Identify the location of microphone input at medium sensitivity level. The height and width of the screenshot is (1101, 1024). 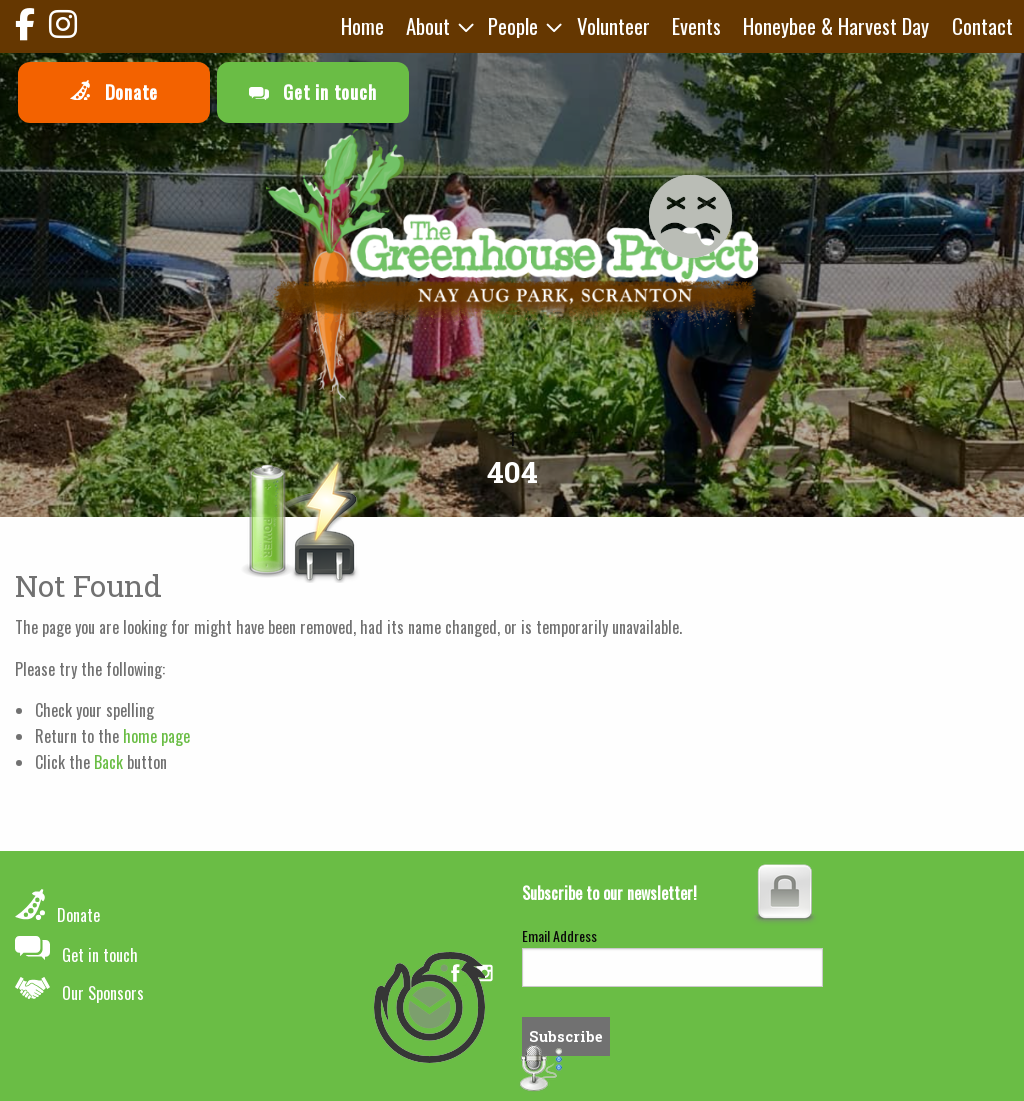
(541, 1068).